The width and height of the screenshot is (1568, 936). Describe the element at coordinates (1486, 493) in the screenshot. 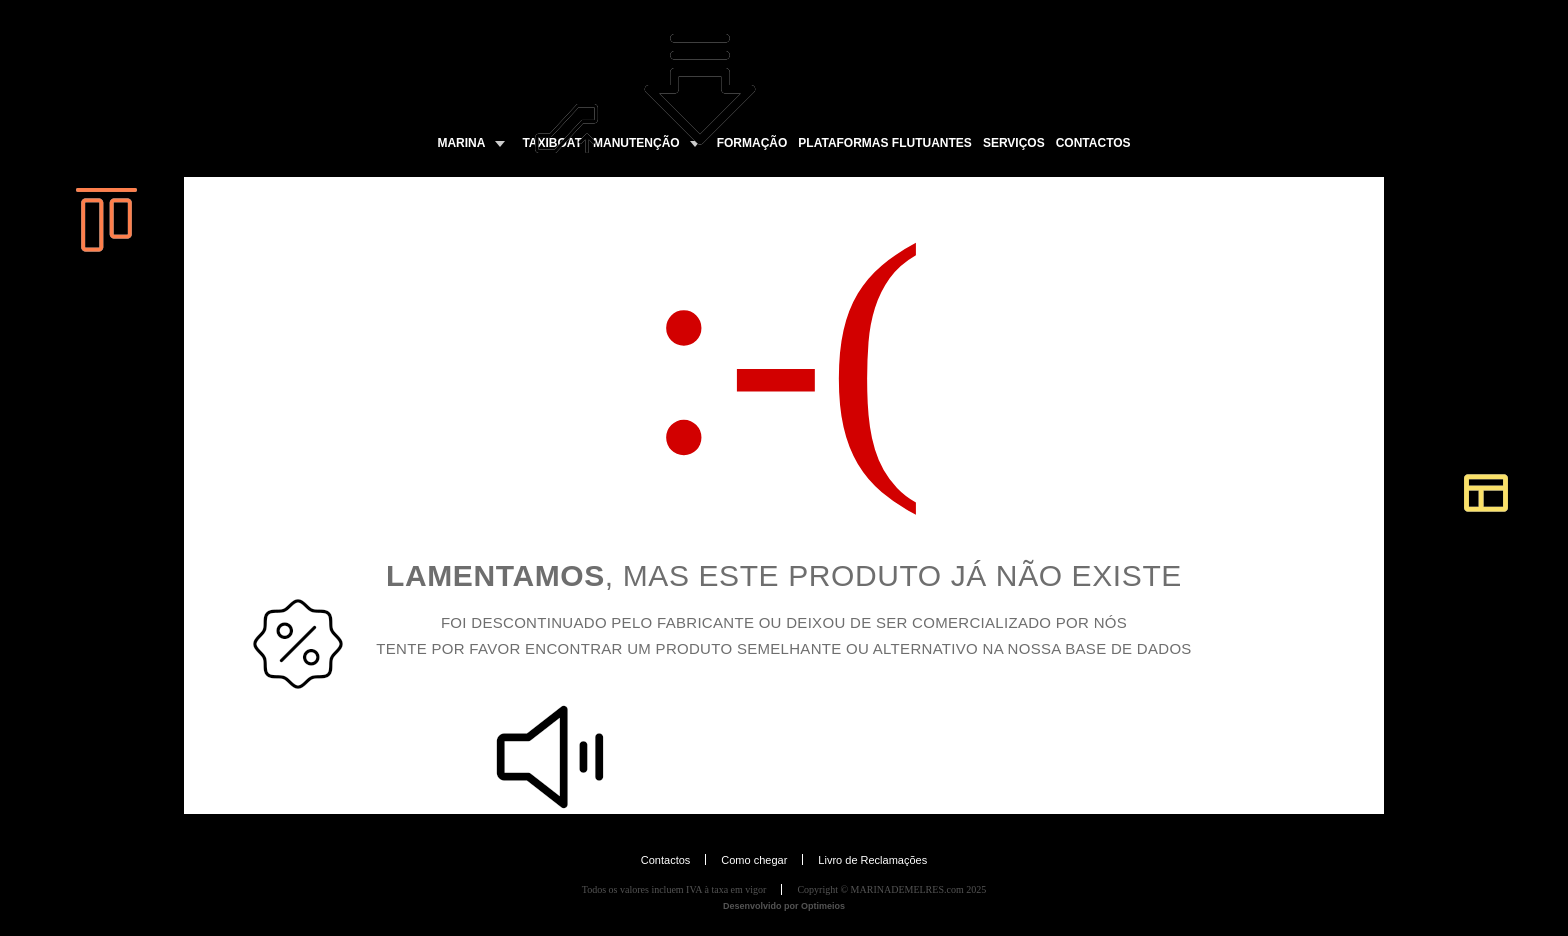

I see `change page layout or view` at that location.